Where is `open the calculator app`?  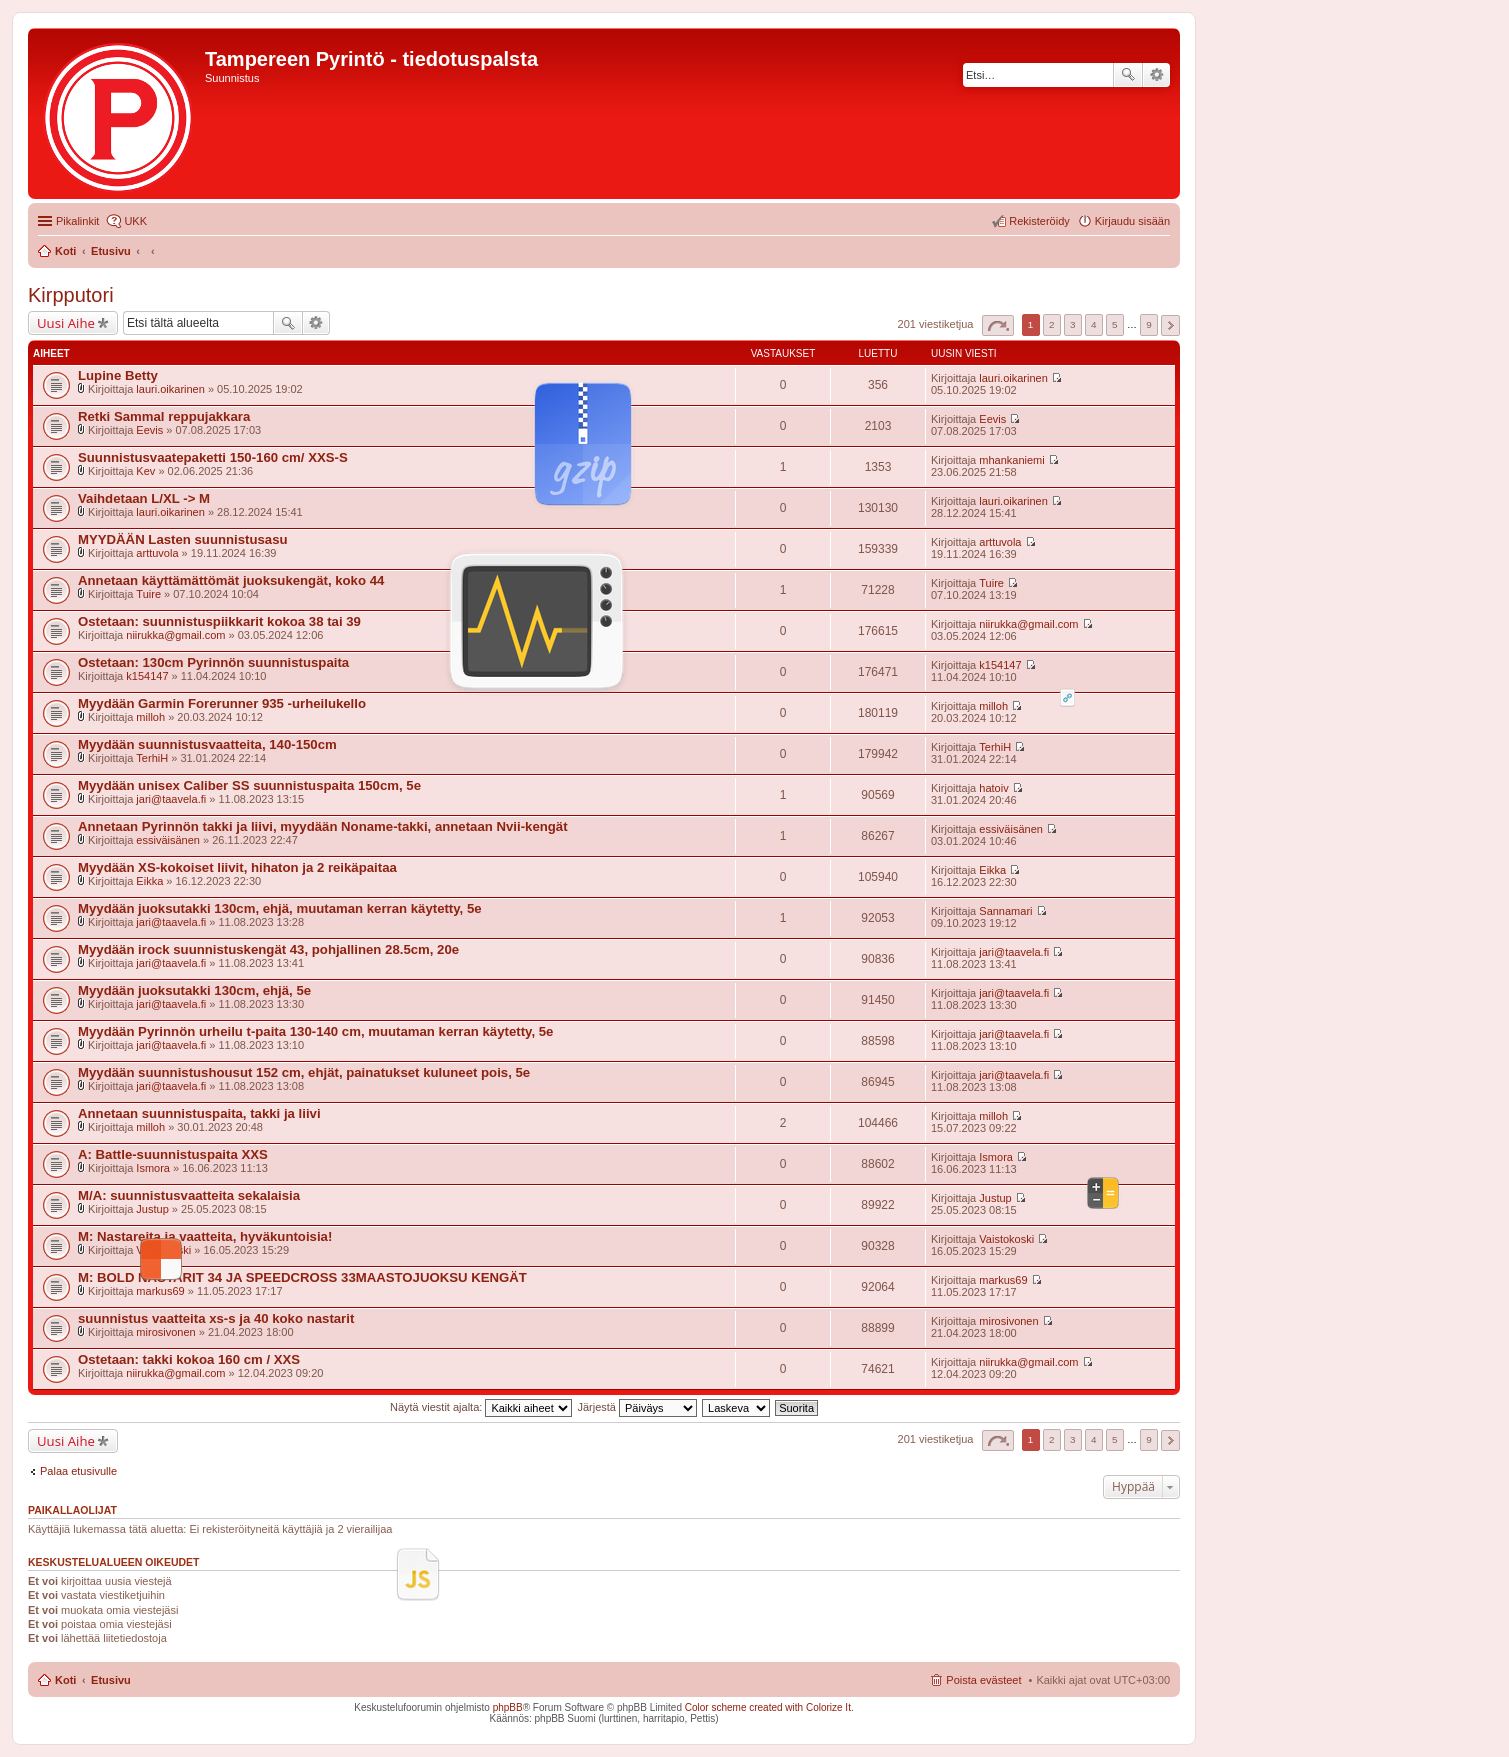
open the calculator app is located at coordinates (1103, 1193).